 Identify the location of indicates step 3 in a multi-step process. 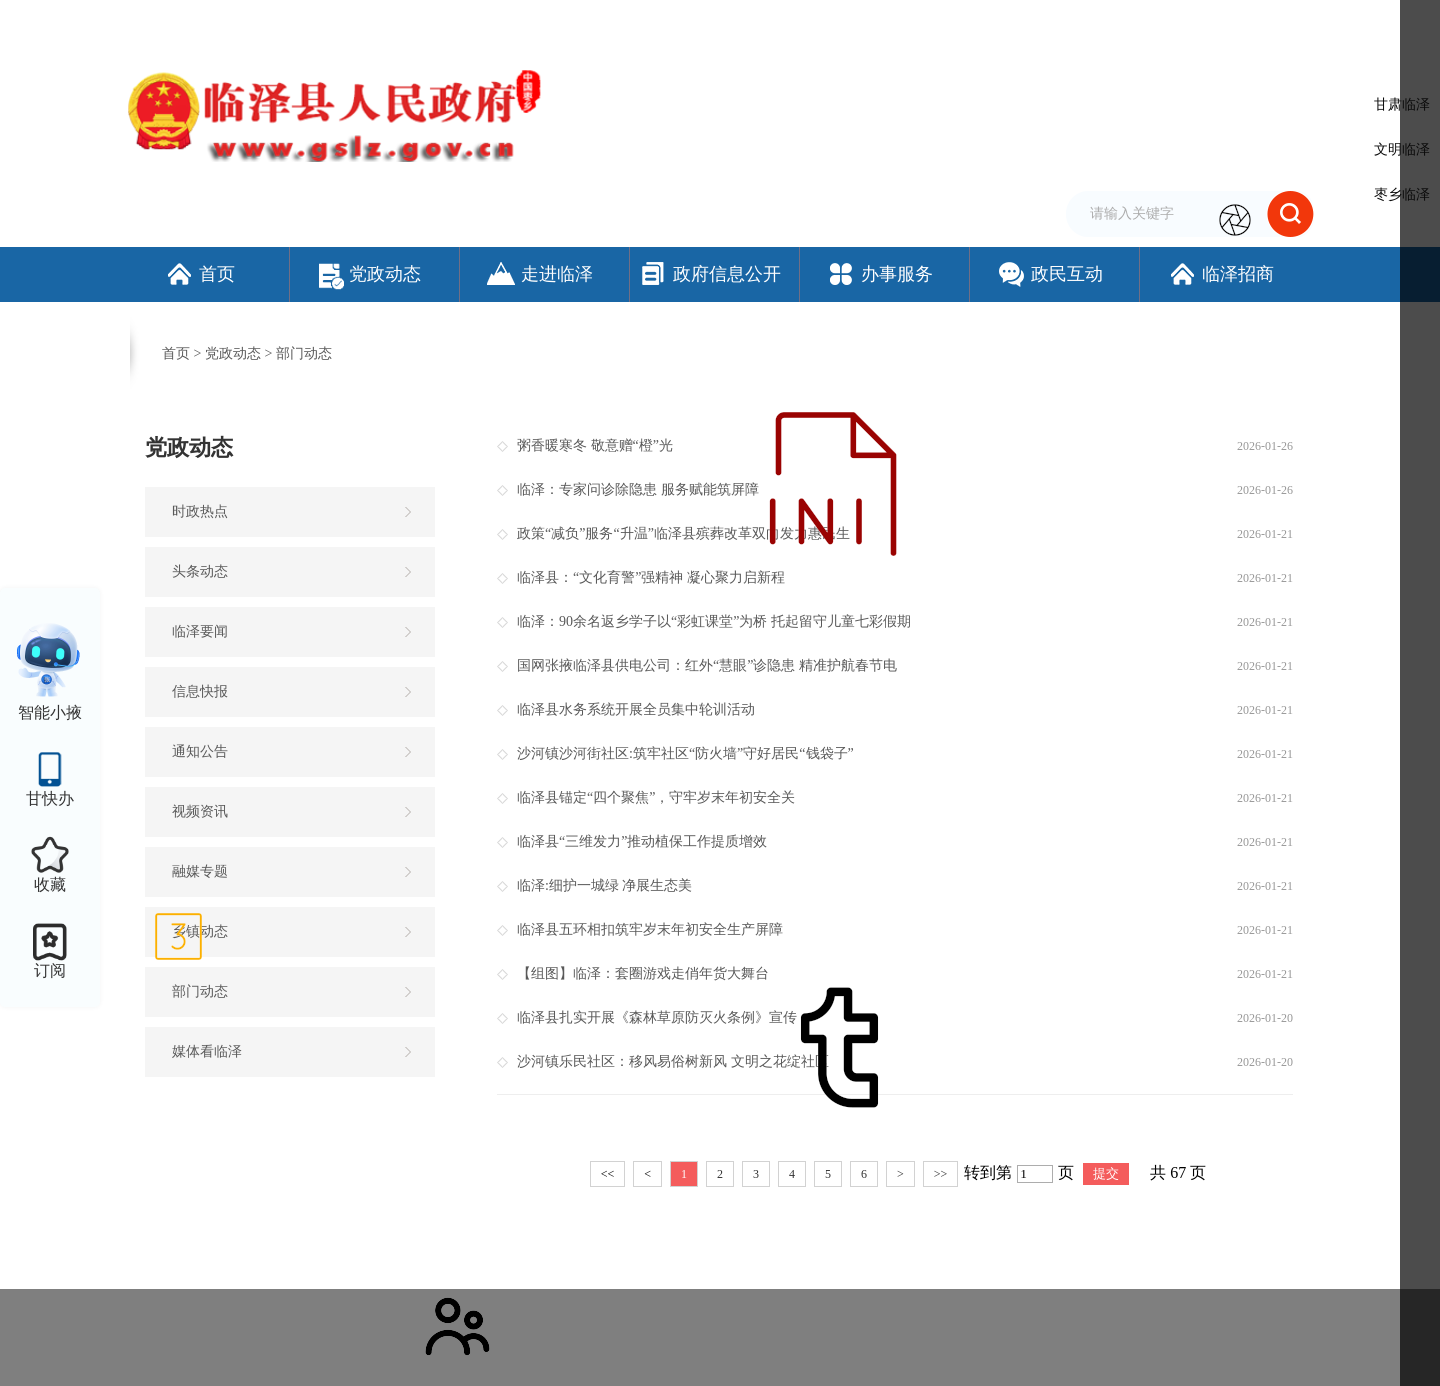
(178, 936).